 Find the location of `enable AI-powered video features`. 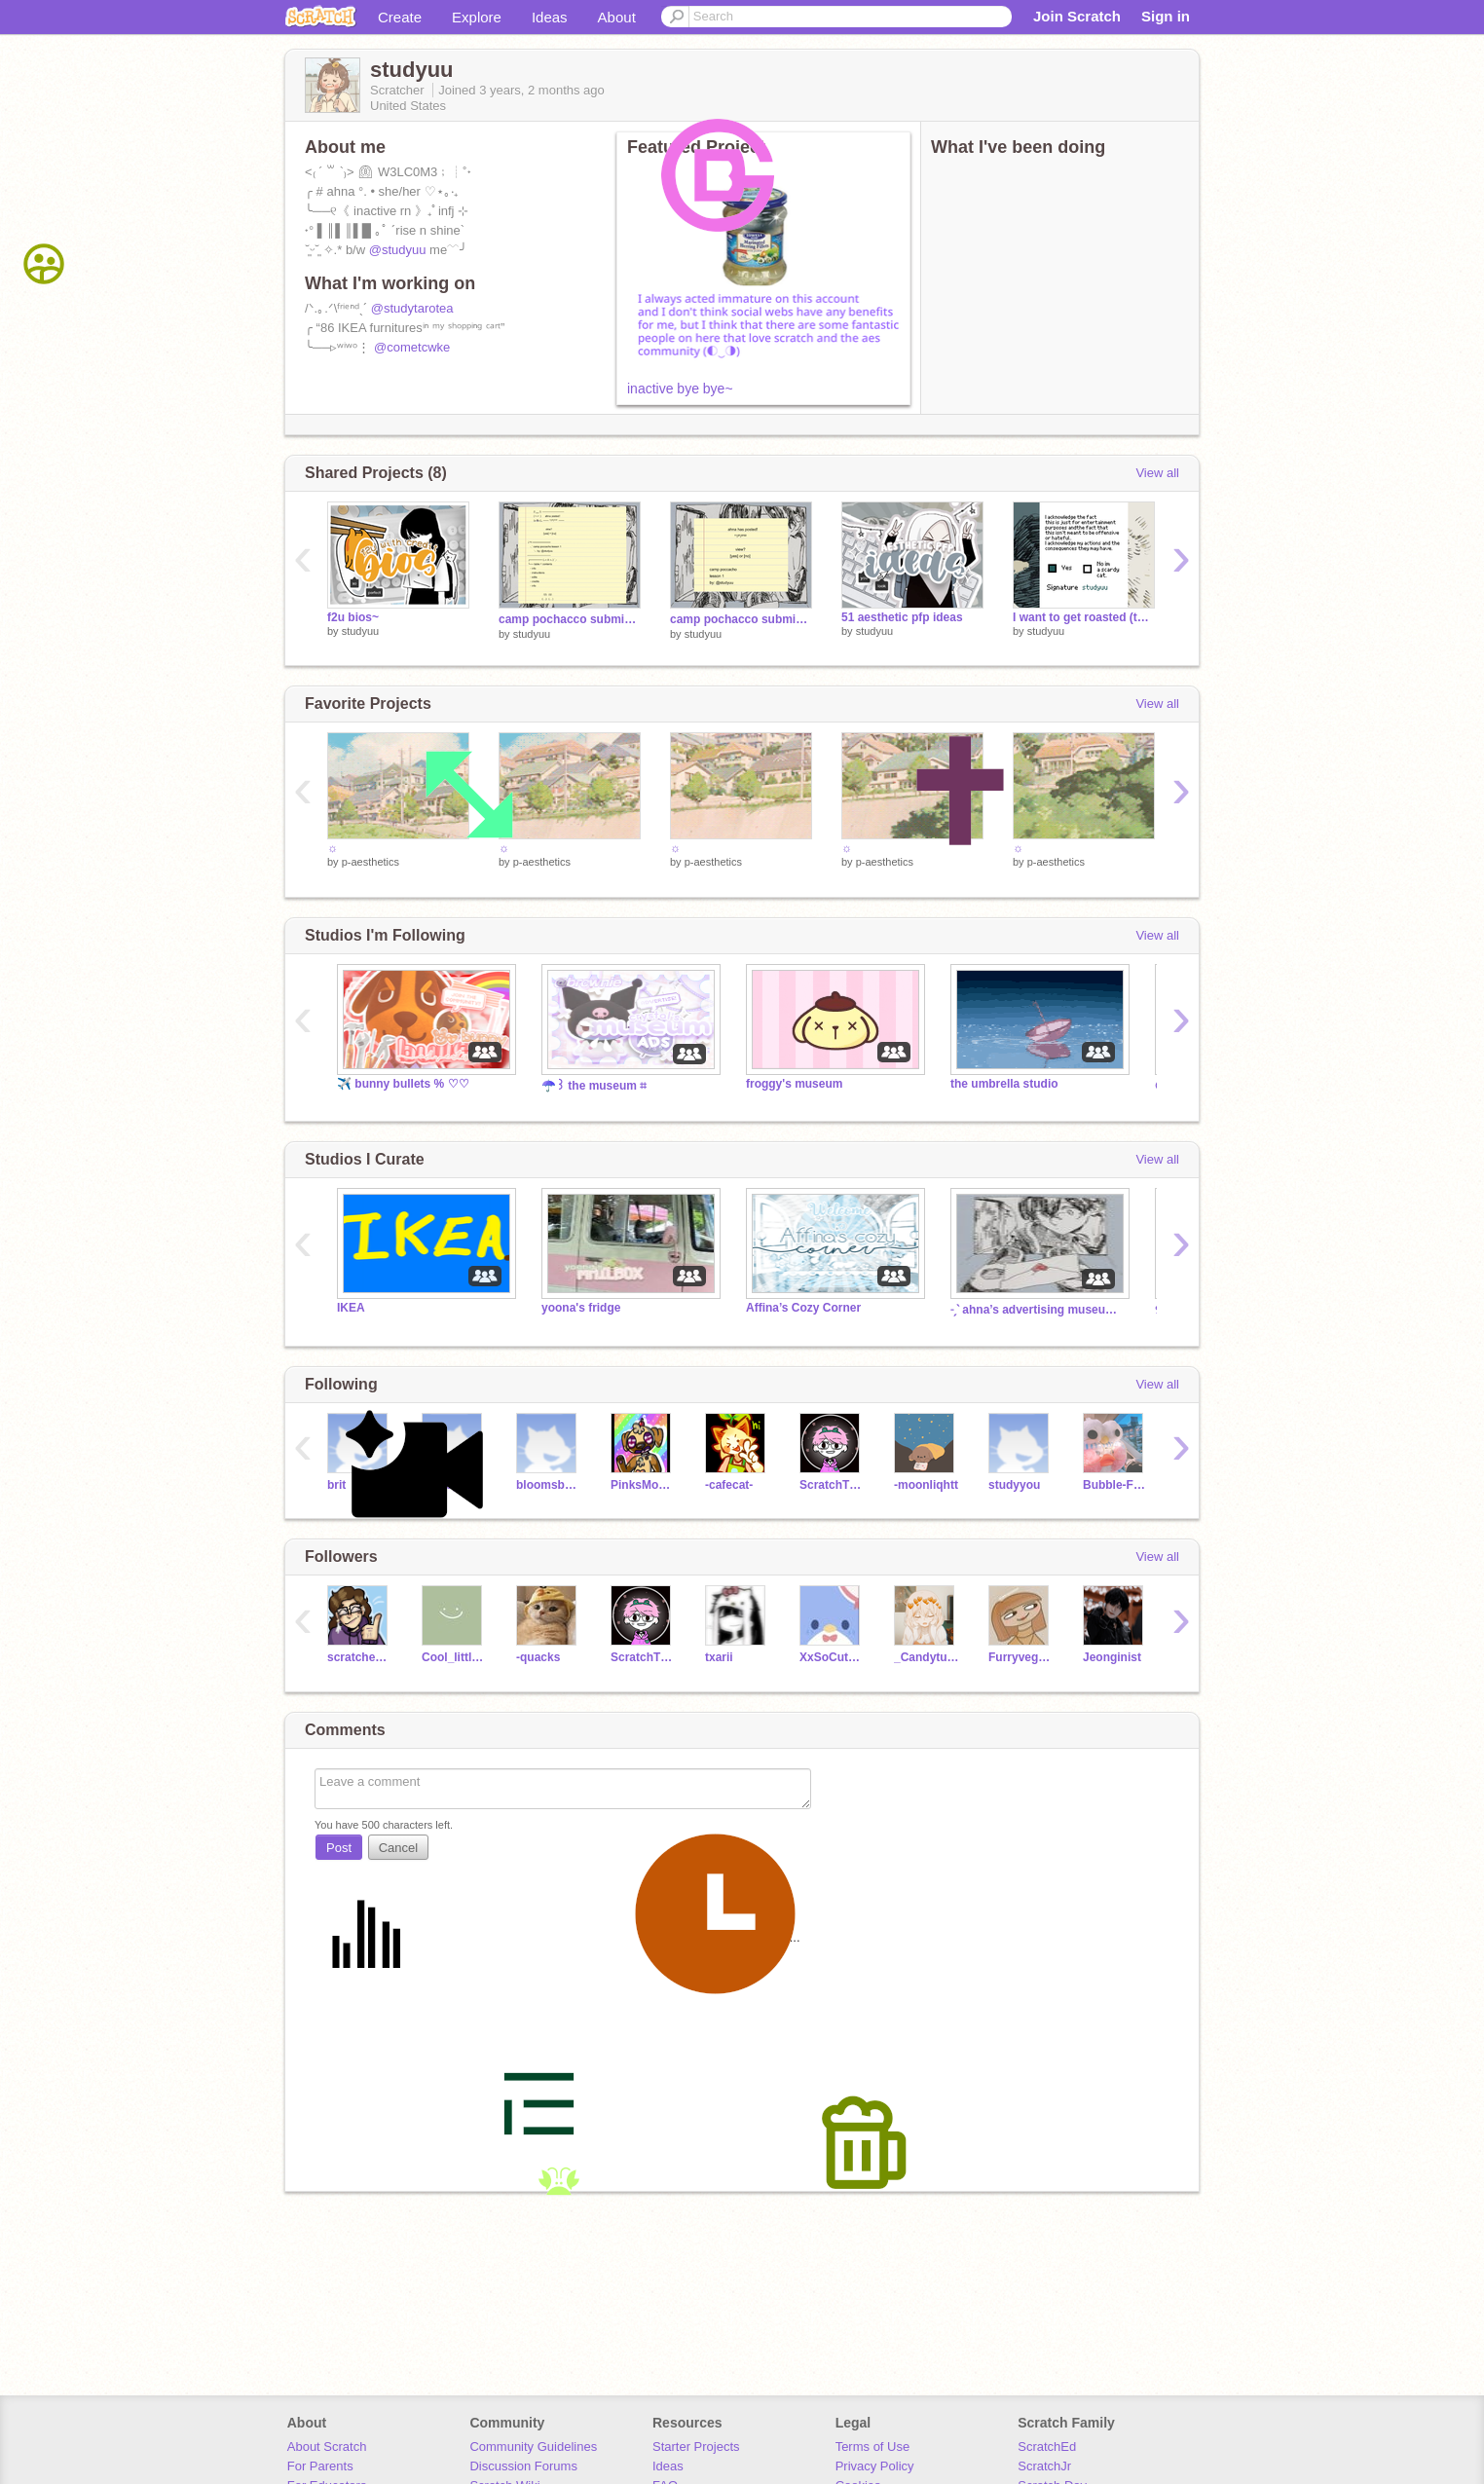

enable AI-powered video features is located at coordinates (417, 1469).